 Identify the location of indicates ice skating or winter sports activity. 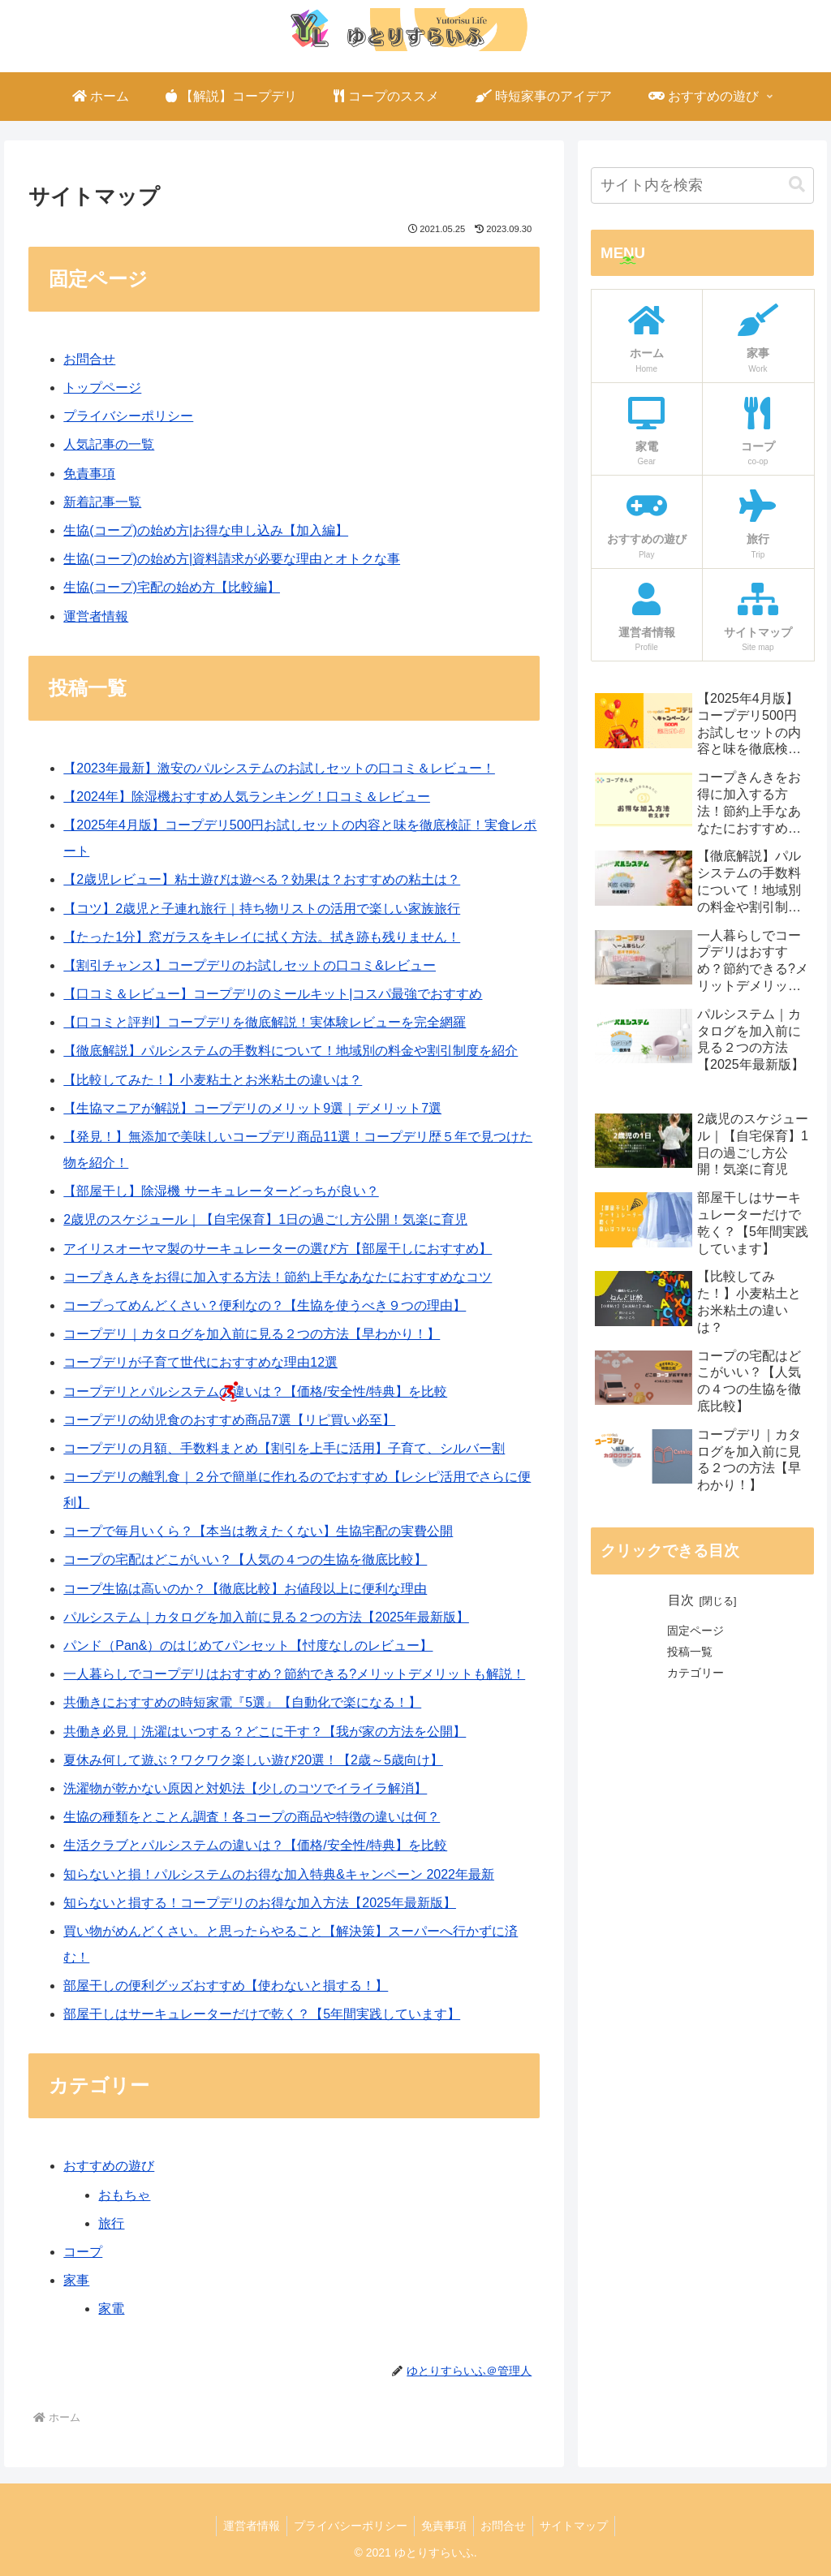
(229, 1391).